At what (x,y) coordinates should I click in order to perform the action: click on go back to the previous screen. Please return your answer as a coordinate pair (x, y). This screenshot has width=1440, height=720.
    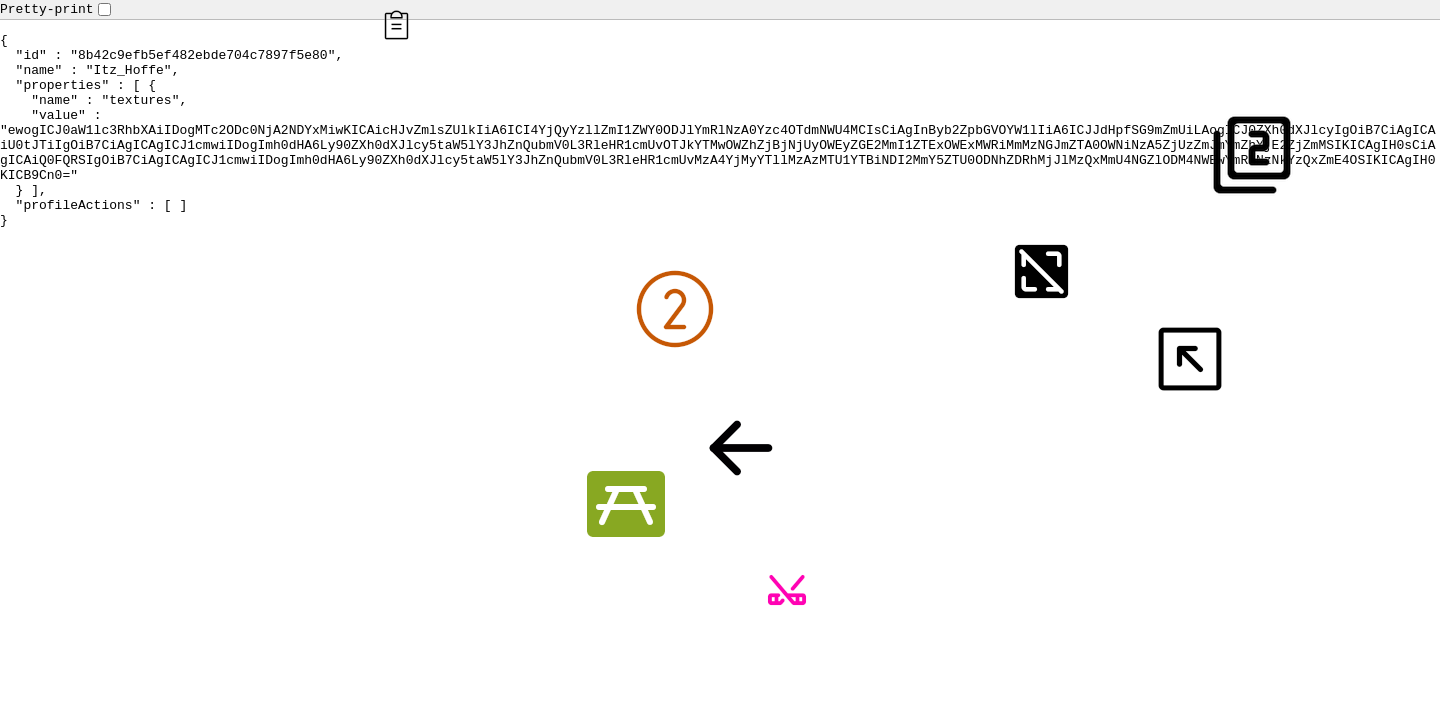
    Looking at the image, I should click on (741, 448).